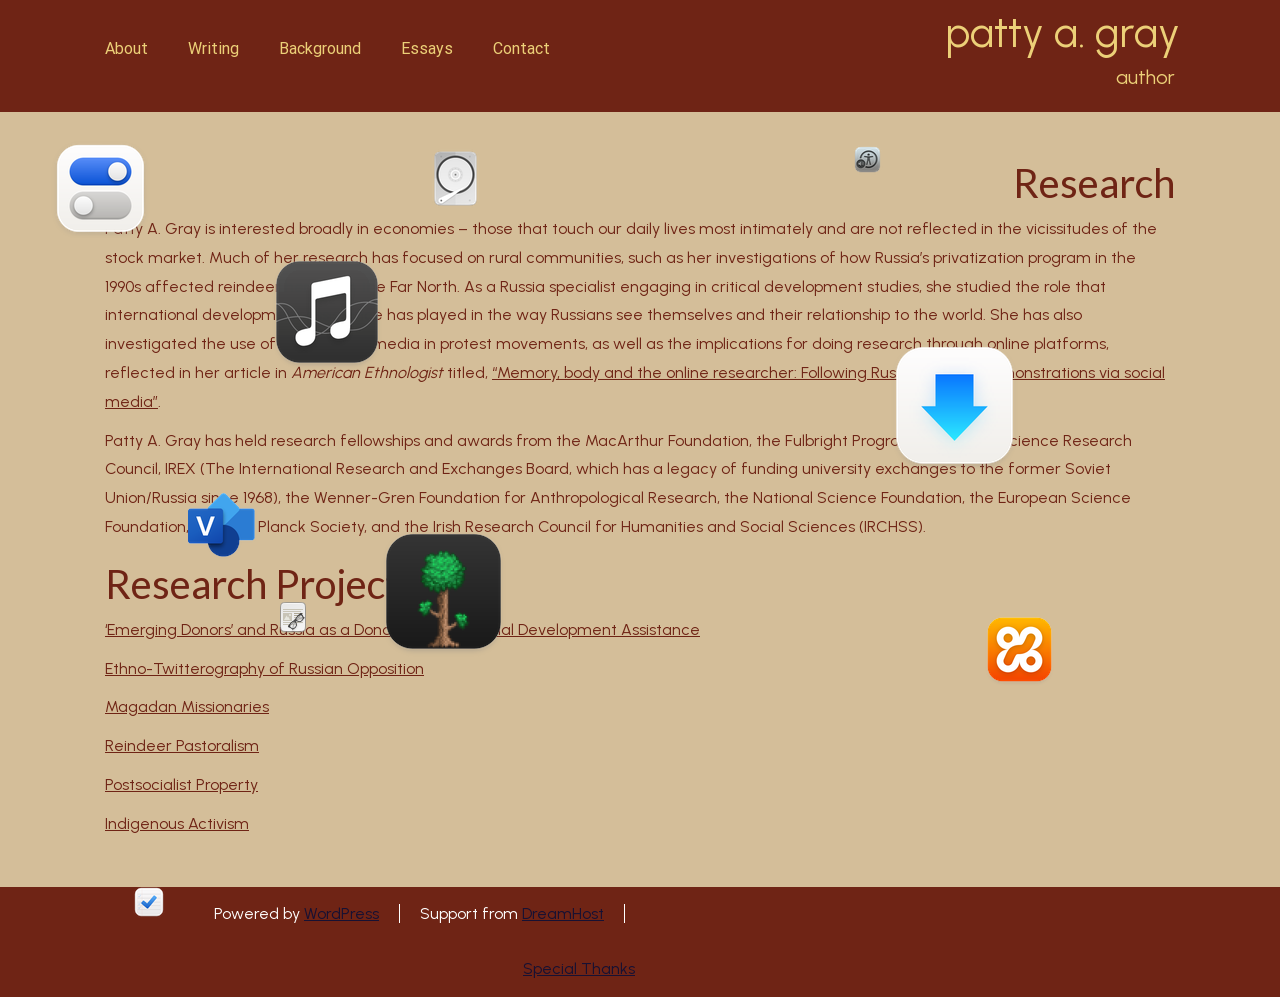 This screenshot has width=1280, height=997. What do you see at coordinates (455, 178) in the screenshot?
I see `open disk utility application` at bounding box center [455, 178].